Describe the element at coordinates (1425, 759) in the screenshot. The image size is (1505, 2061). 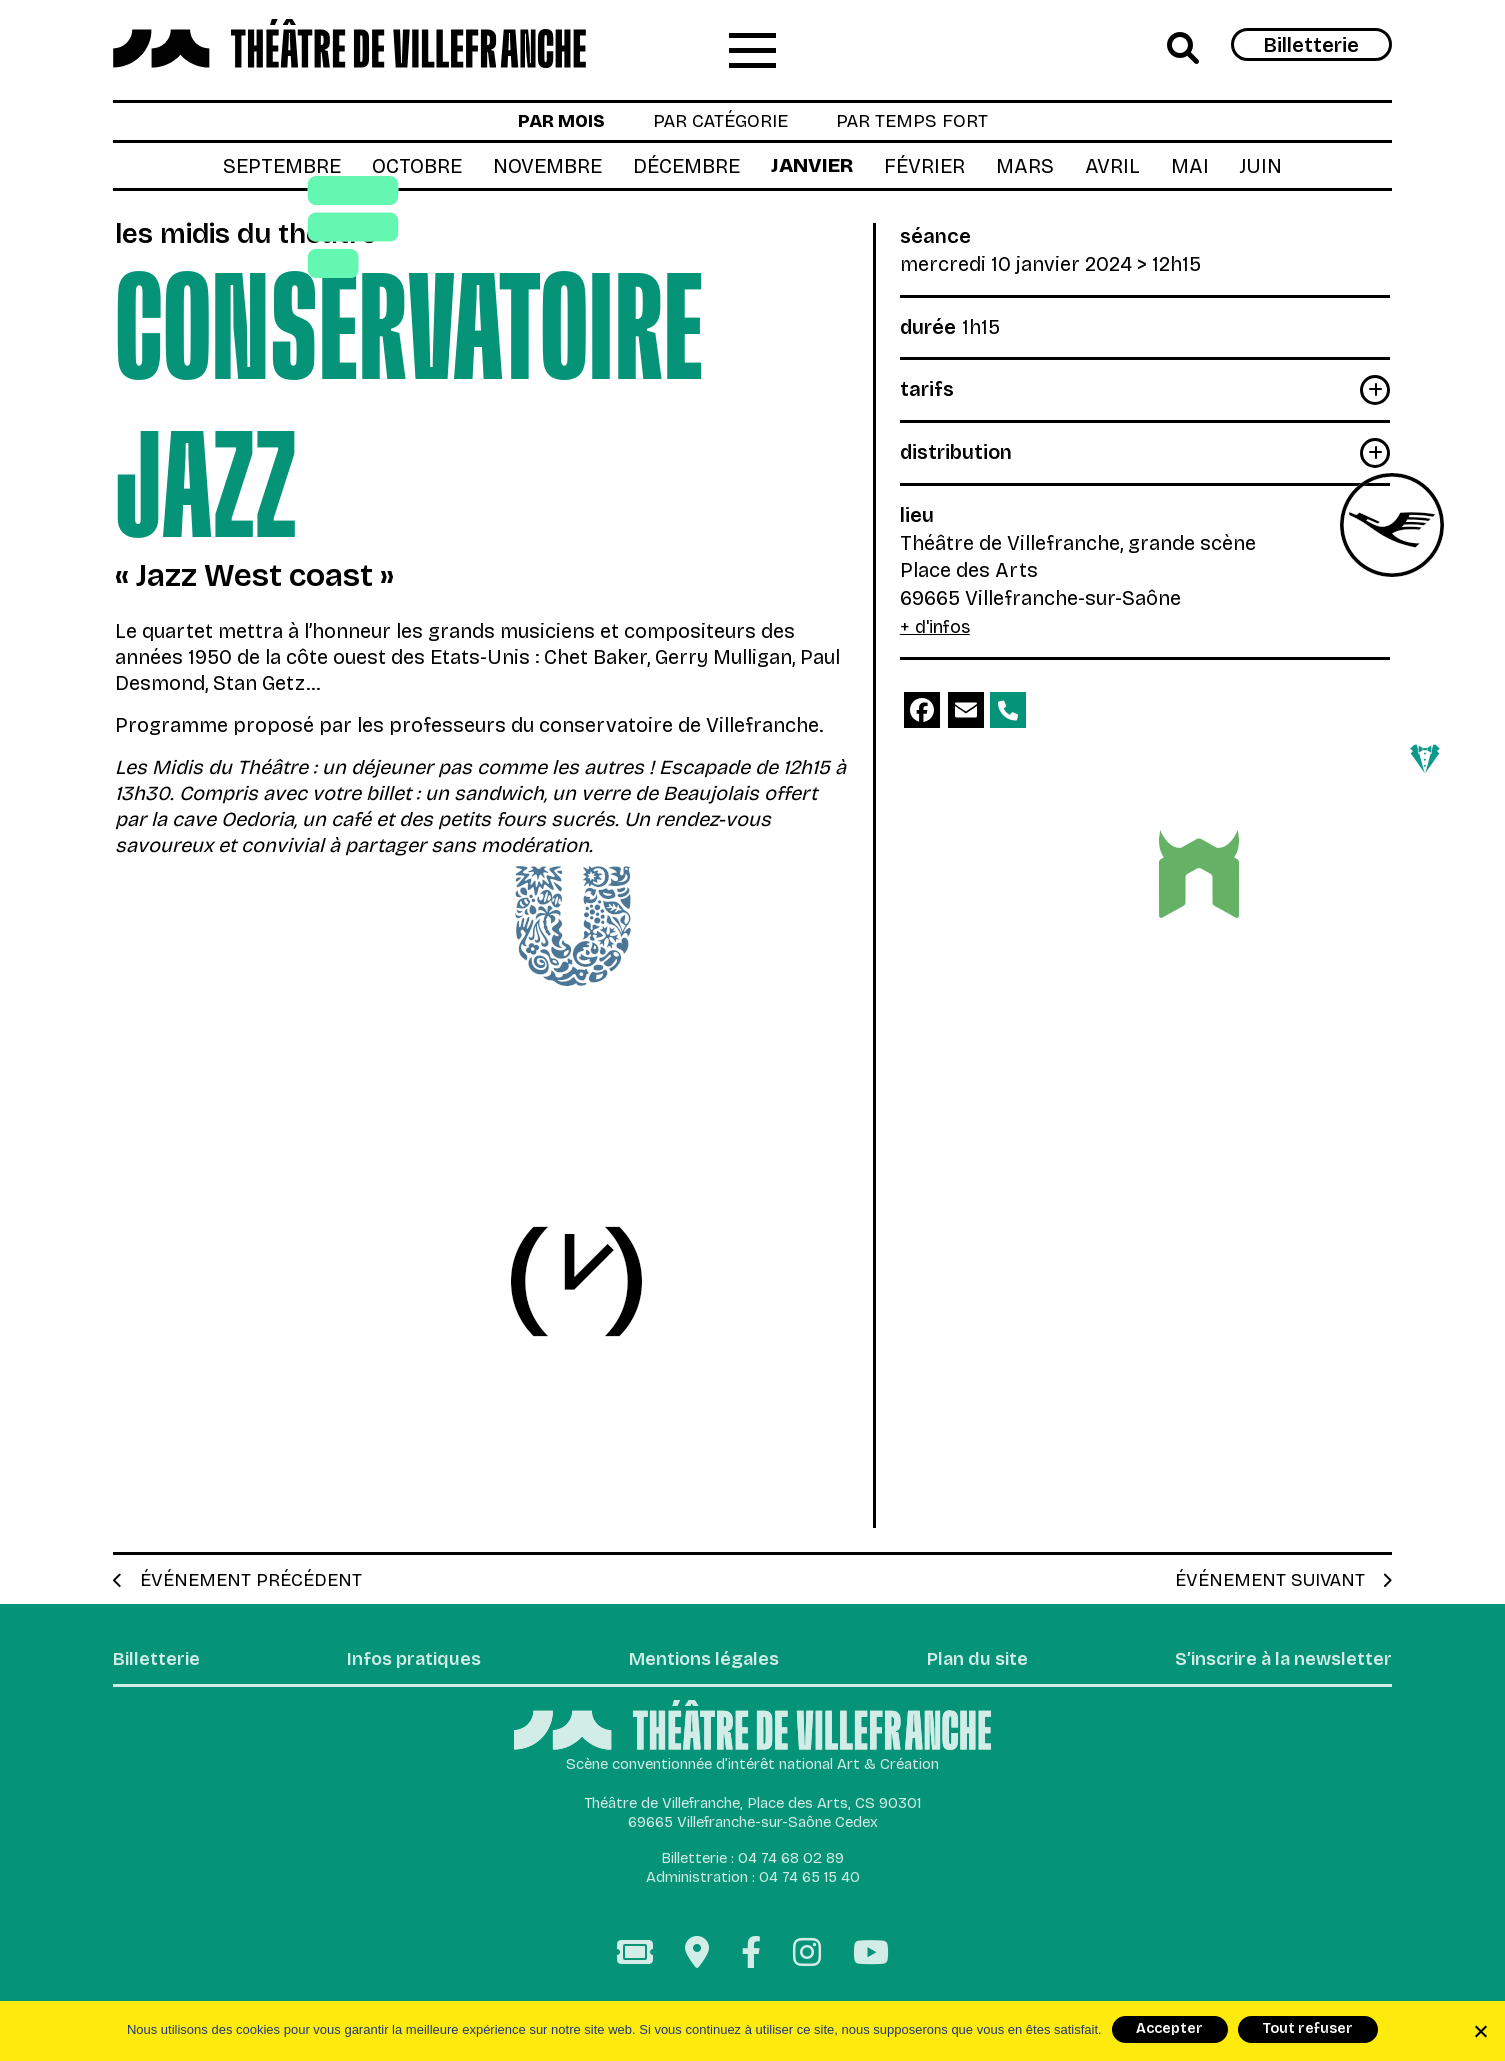
I see `stylelint CSS linting tool logo` at that location.